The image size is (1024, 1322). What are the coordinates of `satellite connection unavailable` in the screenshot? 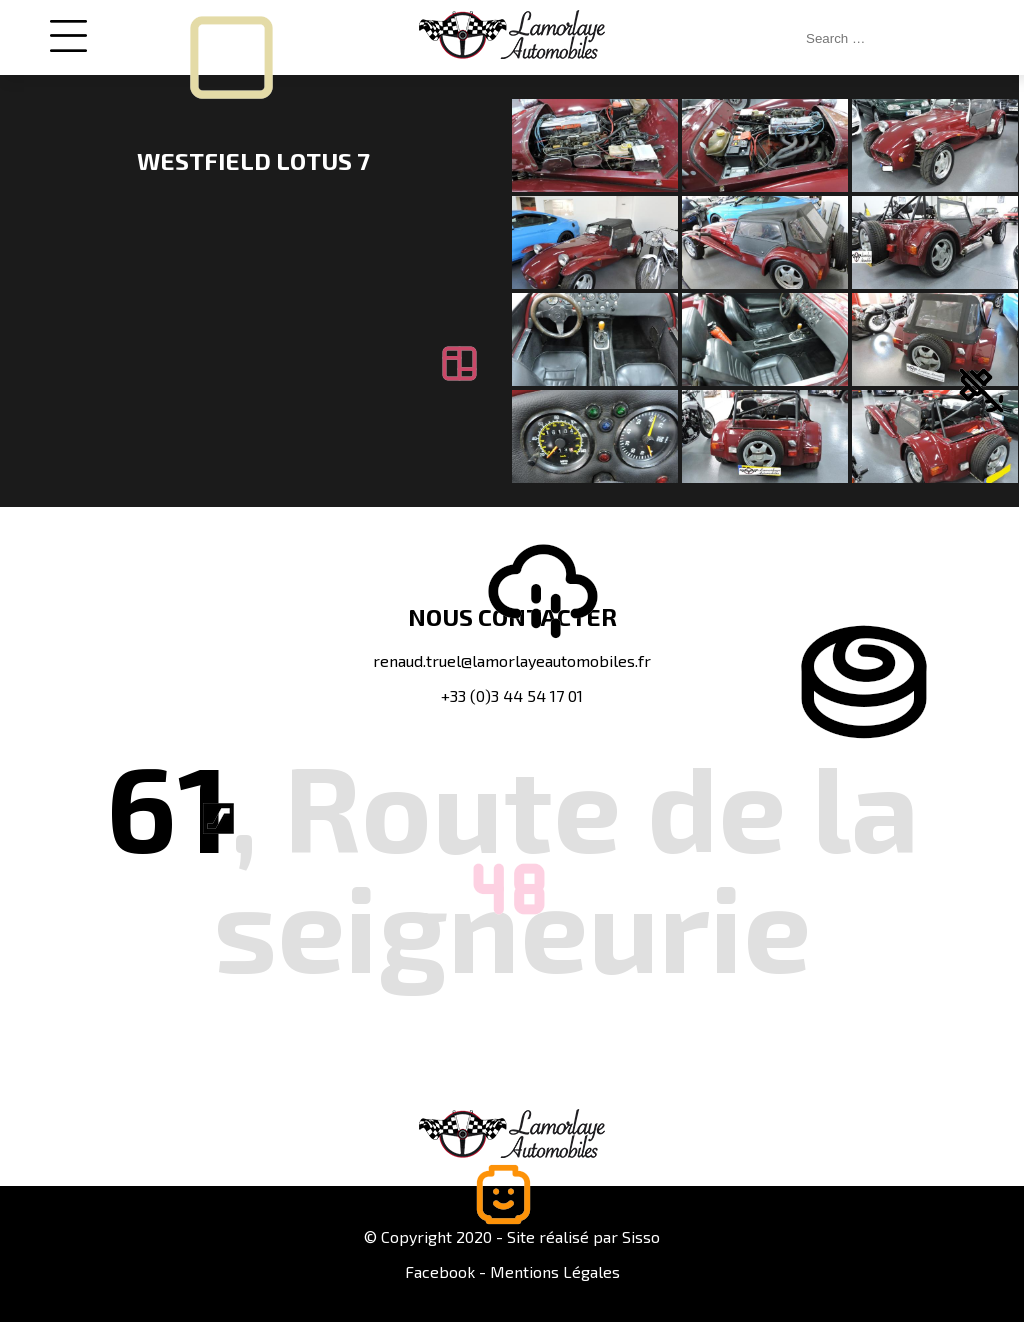 It's located at (981, 390).